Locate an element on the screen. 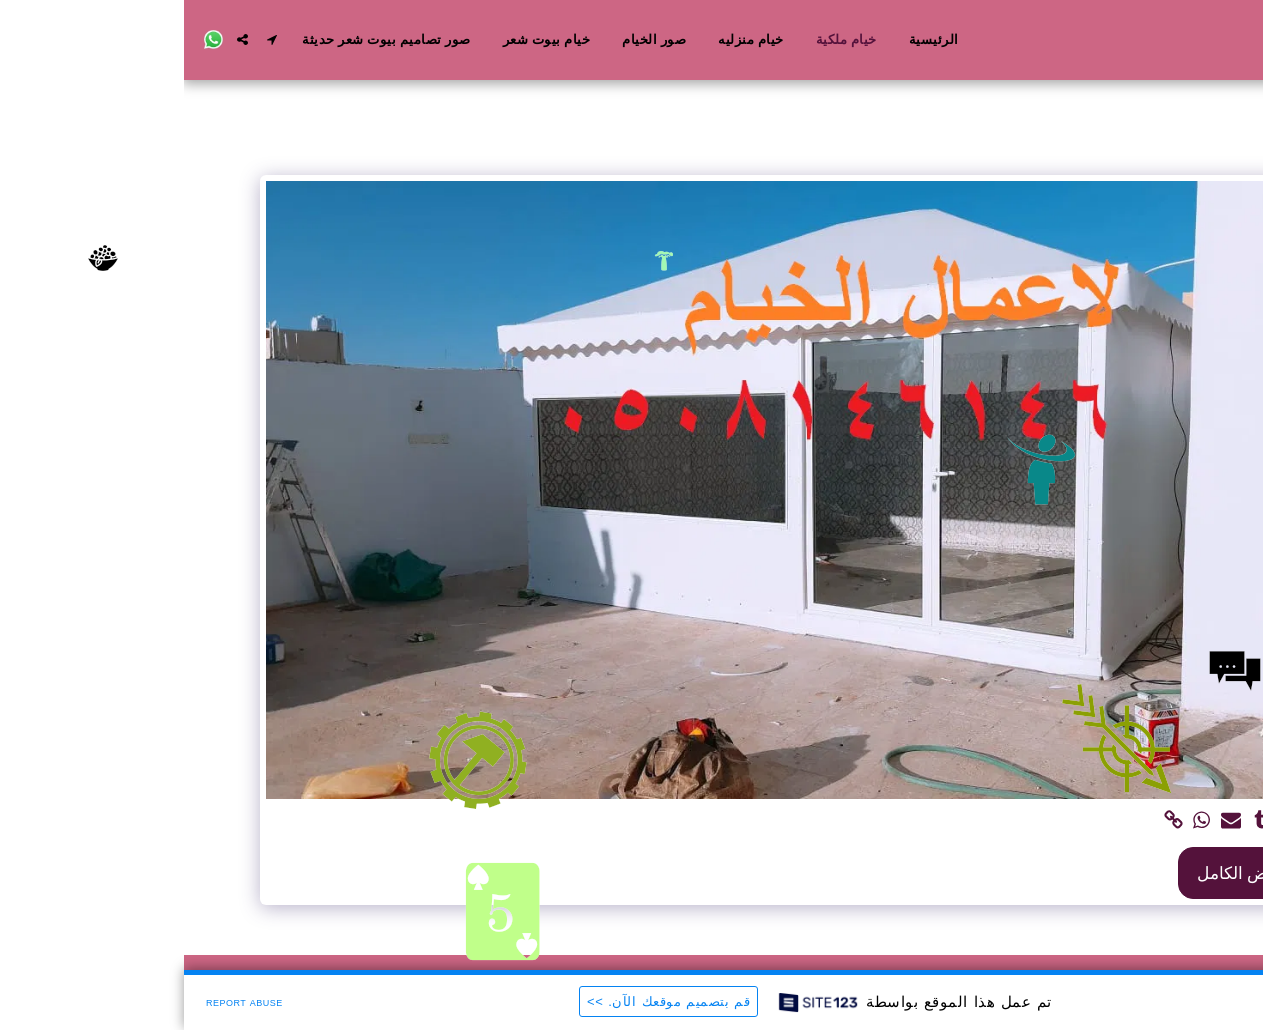 Image resolution: width=1263 pixels, height=1030 pixels. represents african or savanna themed content is located at coordinates (664, 260).